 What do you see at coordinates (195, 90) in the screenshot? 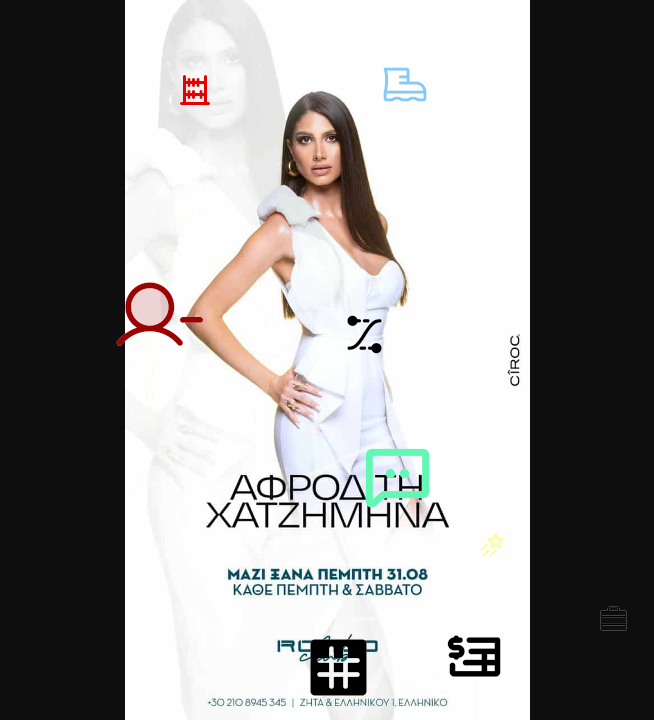
I see `access calculator or counting tool` at bounding box center [195, 90].